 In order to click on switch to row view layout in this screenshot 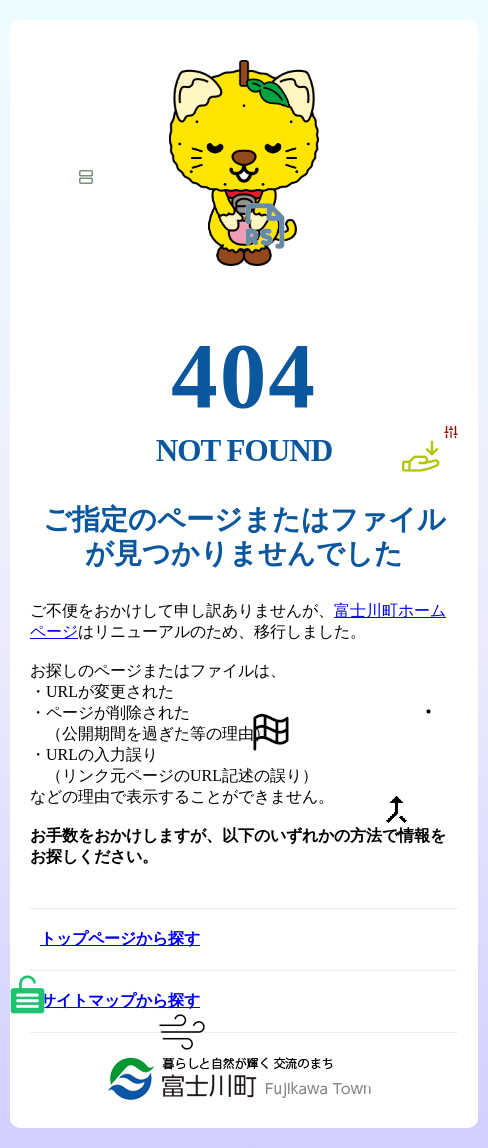, I will do `click(86, 177)`.